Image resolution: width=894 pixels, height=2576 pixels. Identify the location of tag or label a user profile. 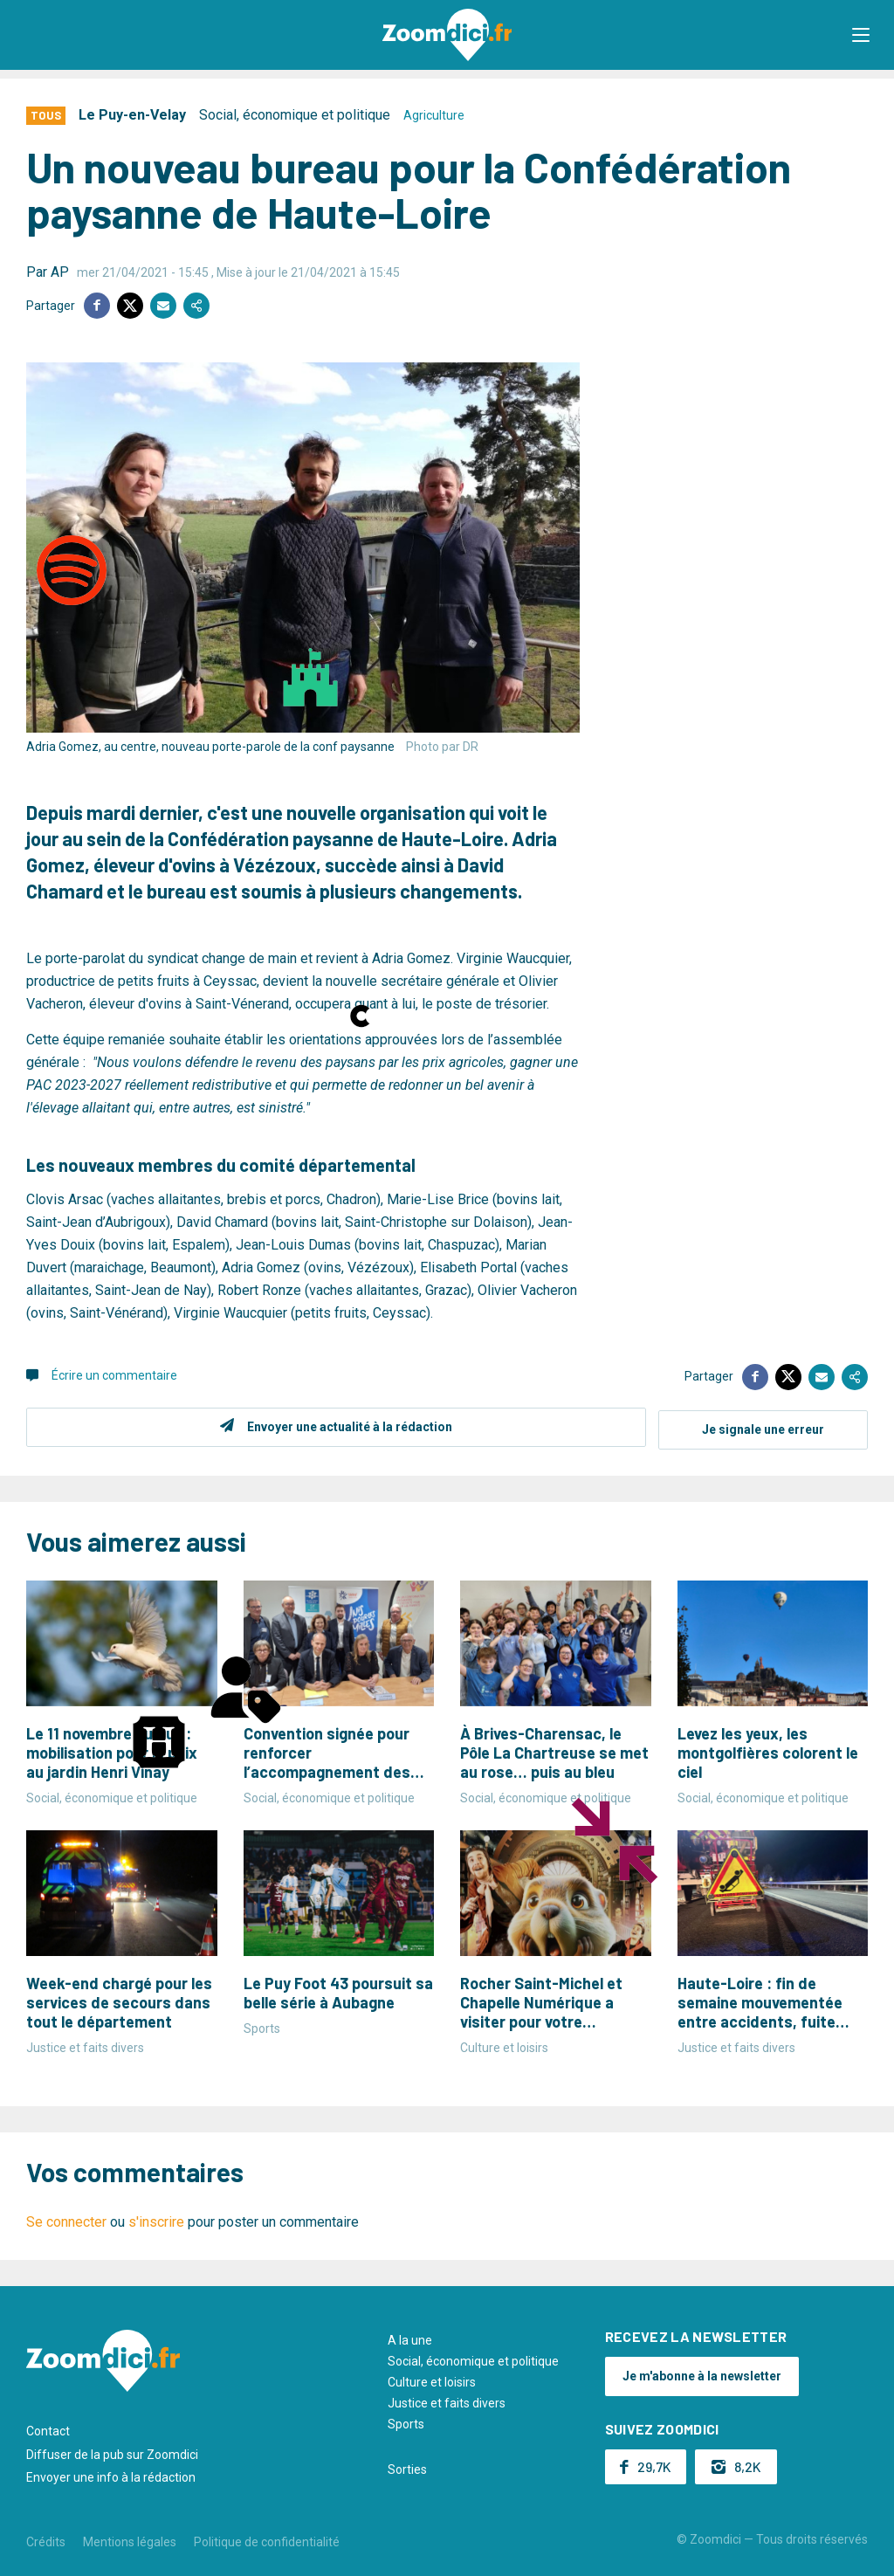
(244, 1686).